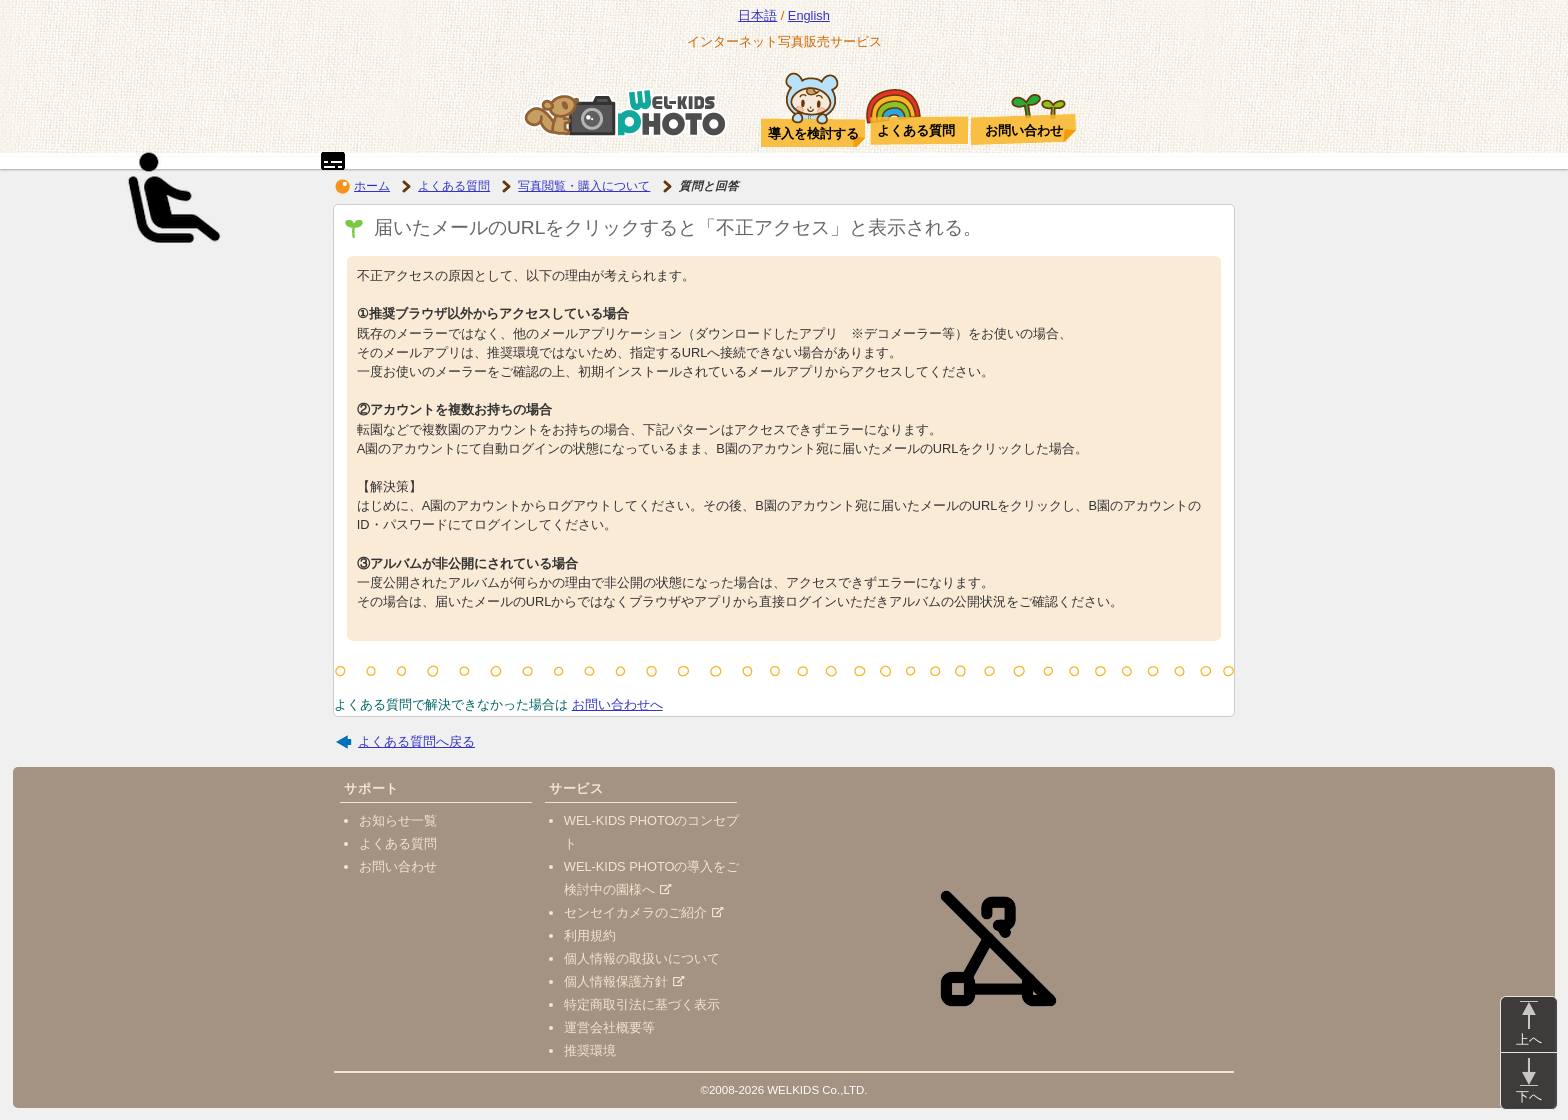  I want to click on enable subtitles or closed captions, so click(333, 161).